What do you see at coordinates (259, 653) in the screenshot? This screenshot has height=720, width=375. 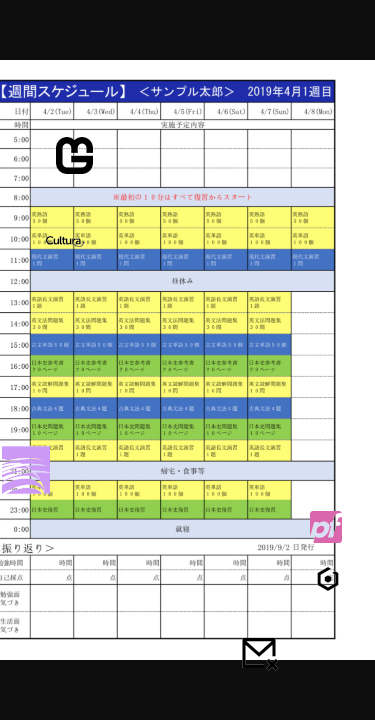 I see `close or dismiss an email` at bounding box center [259, 653].